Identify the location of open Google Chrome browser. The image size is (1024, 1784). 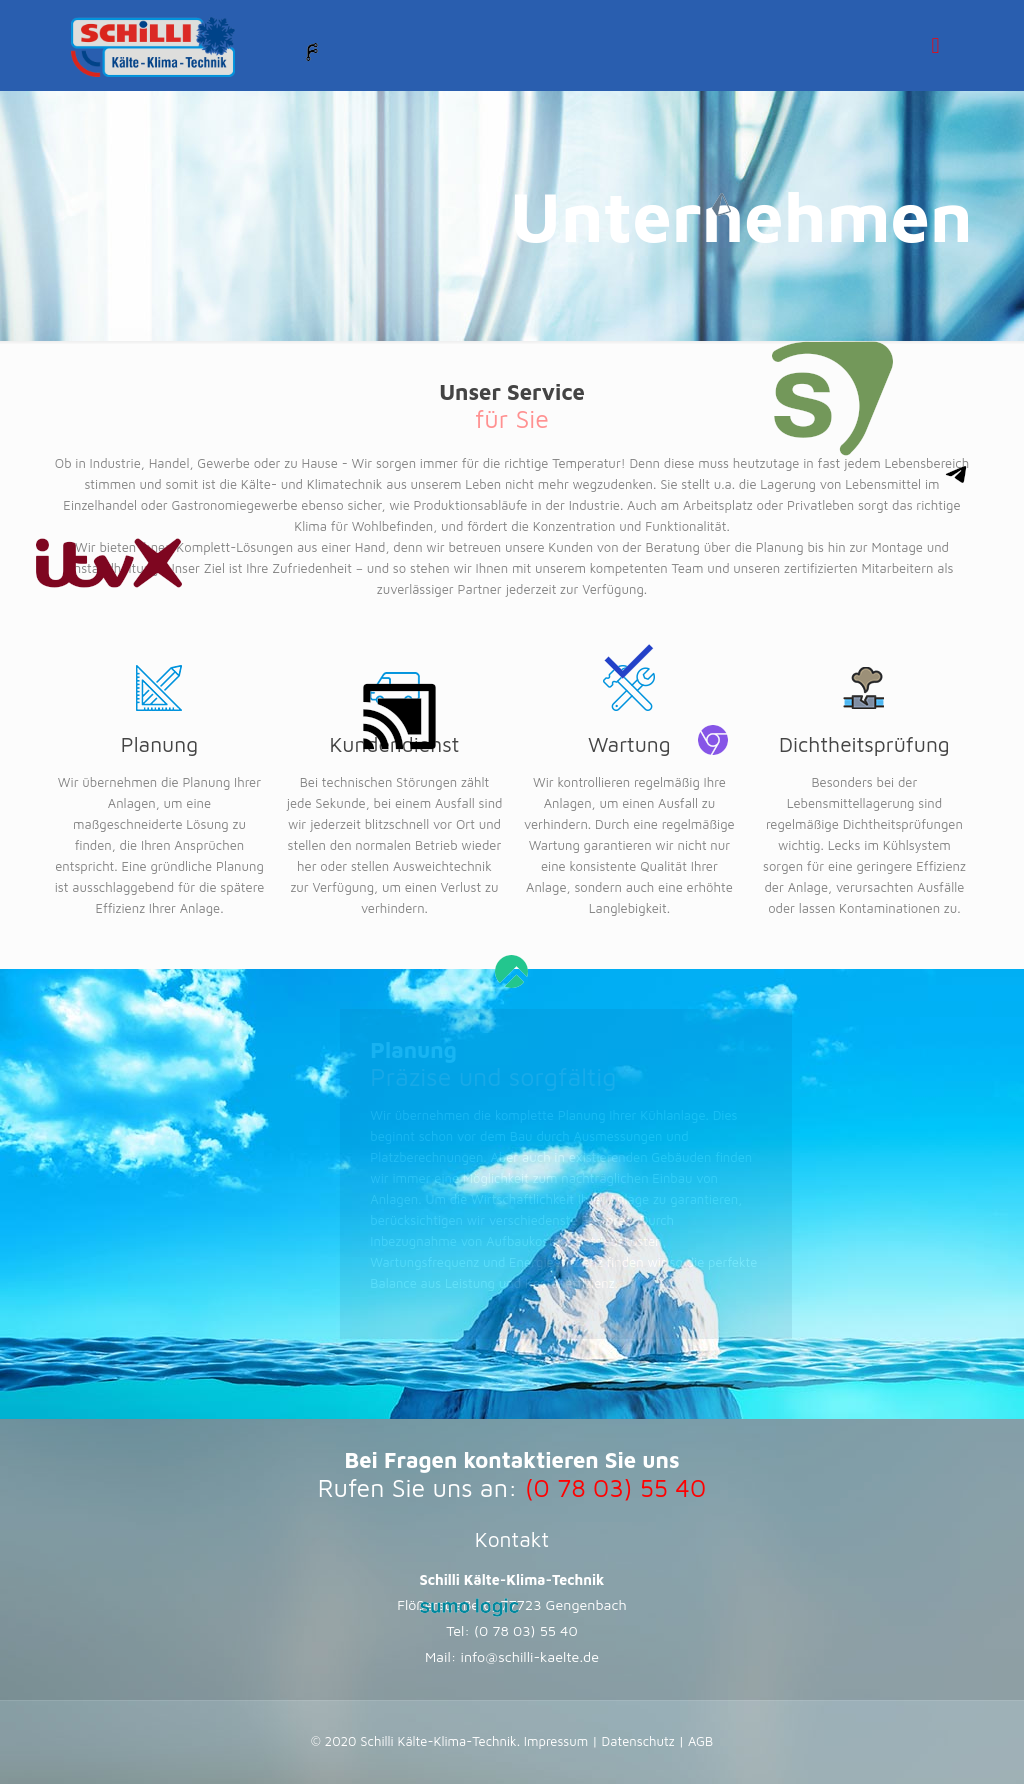
(713, 740).